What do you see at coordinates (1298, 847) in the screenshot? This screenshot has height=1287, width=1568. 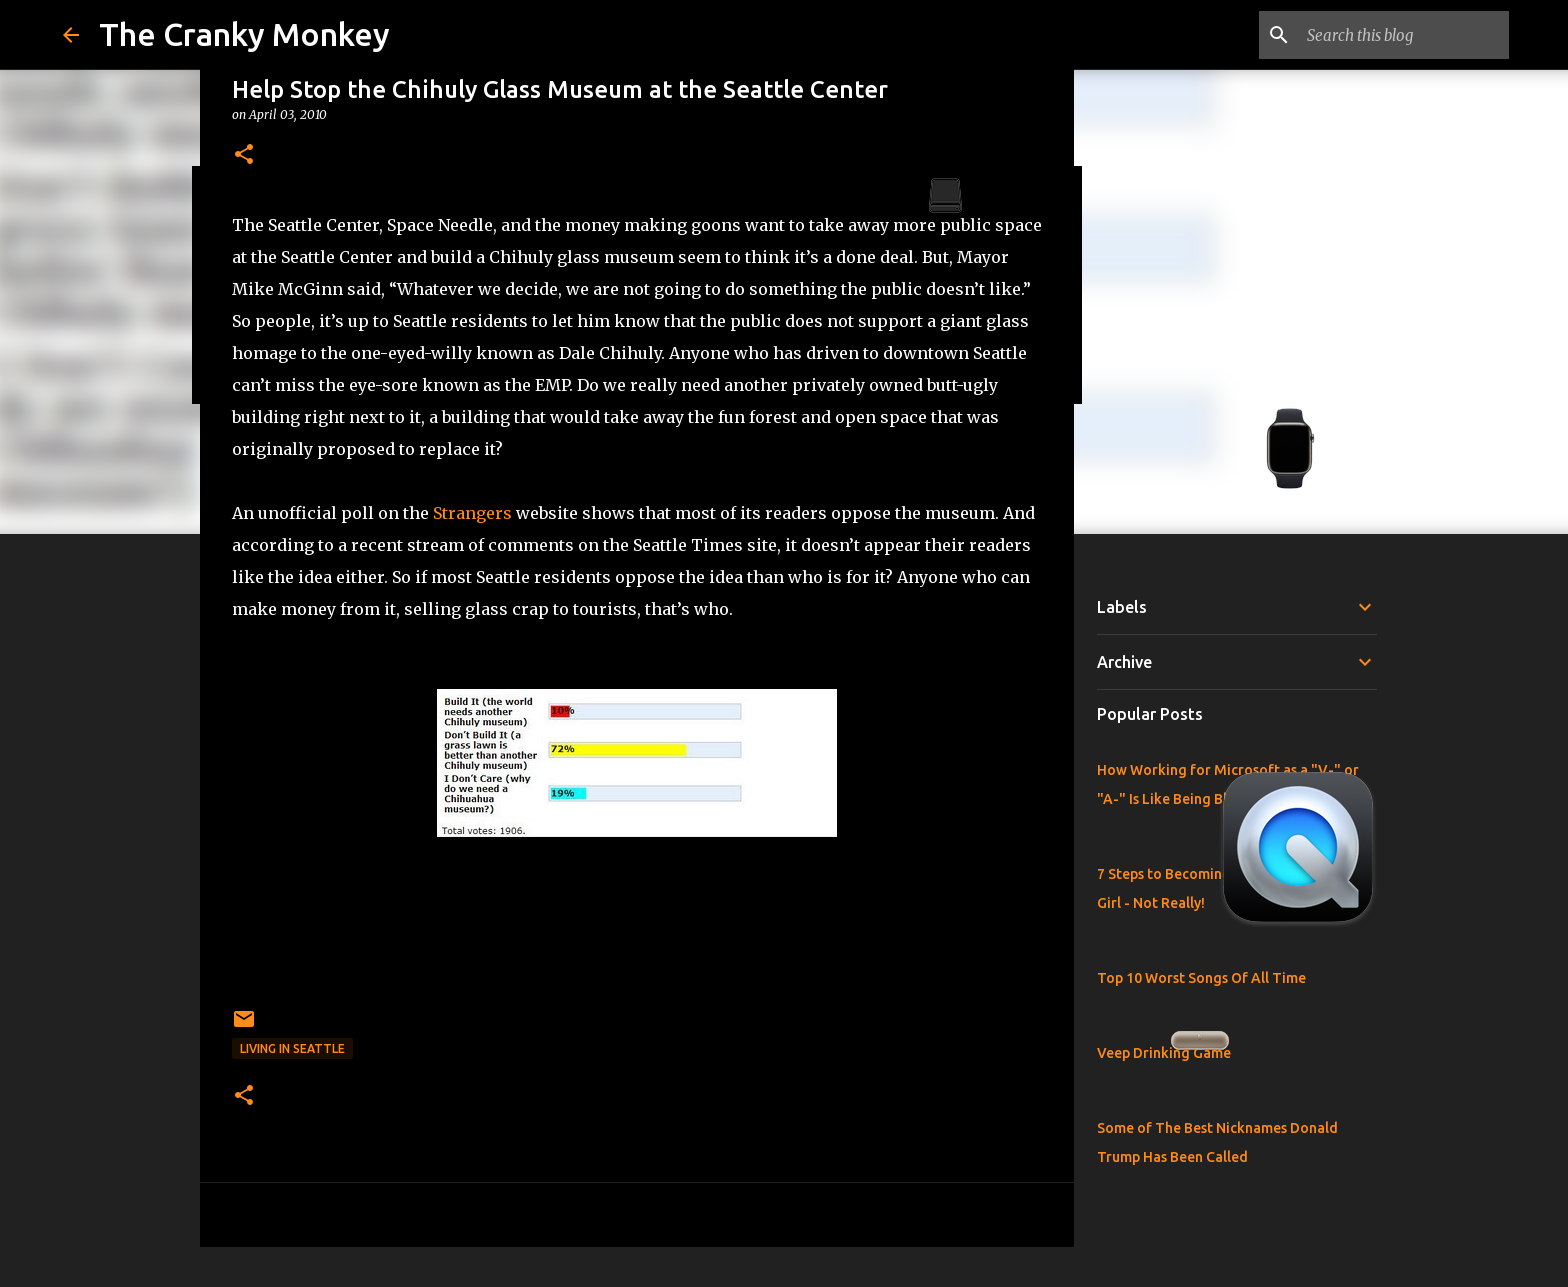 I see `open QuickTime Player to watch videos` at bounding box center [1298, 847].